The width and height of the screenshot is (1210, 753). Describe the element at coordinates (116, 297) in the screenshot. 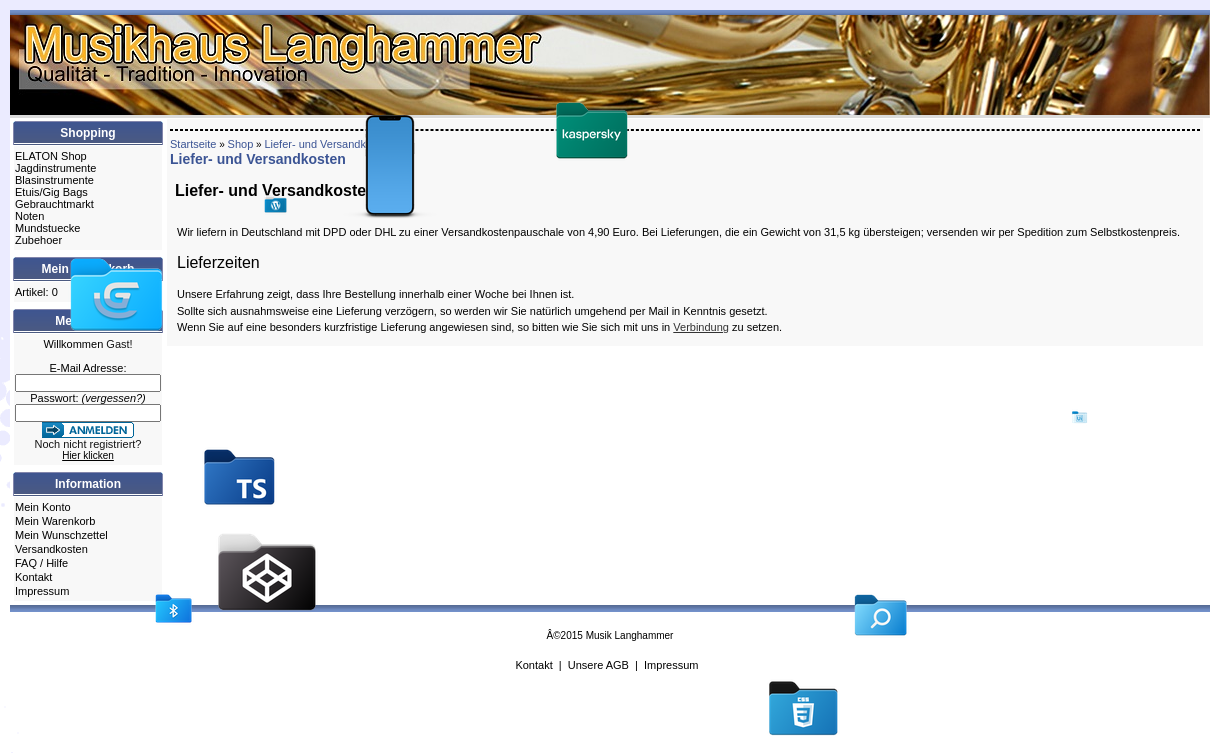

I see `open GDevelop project files folder` at that location.